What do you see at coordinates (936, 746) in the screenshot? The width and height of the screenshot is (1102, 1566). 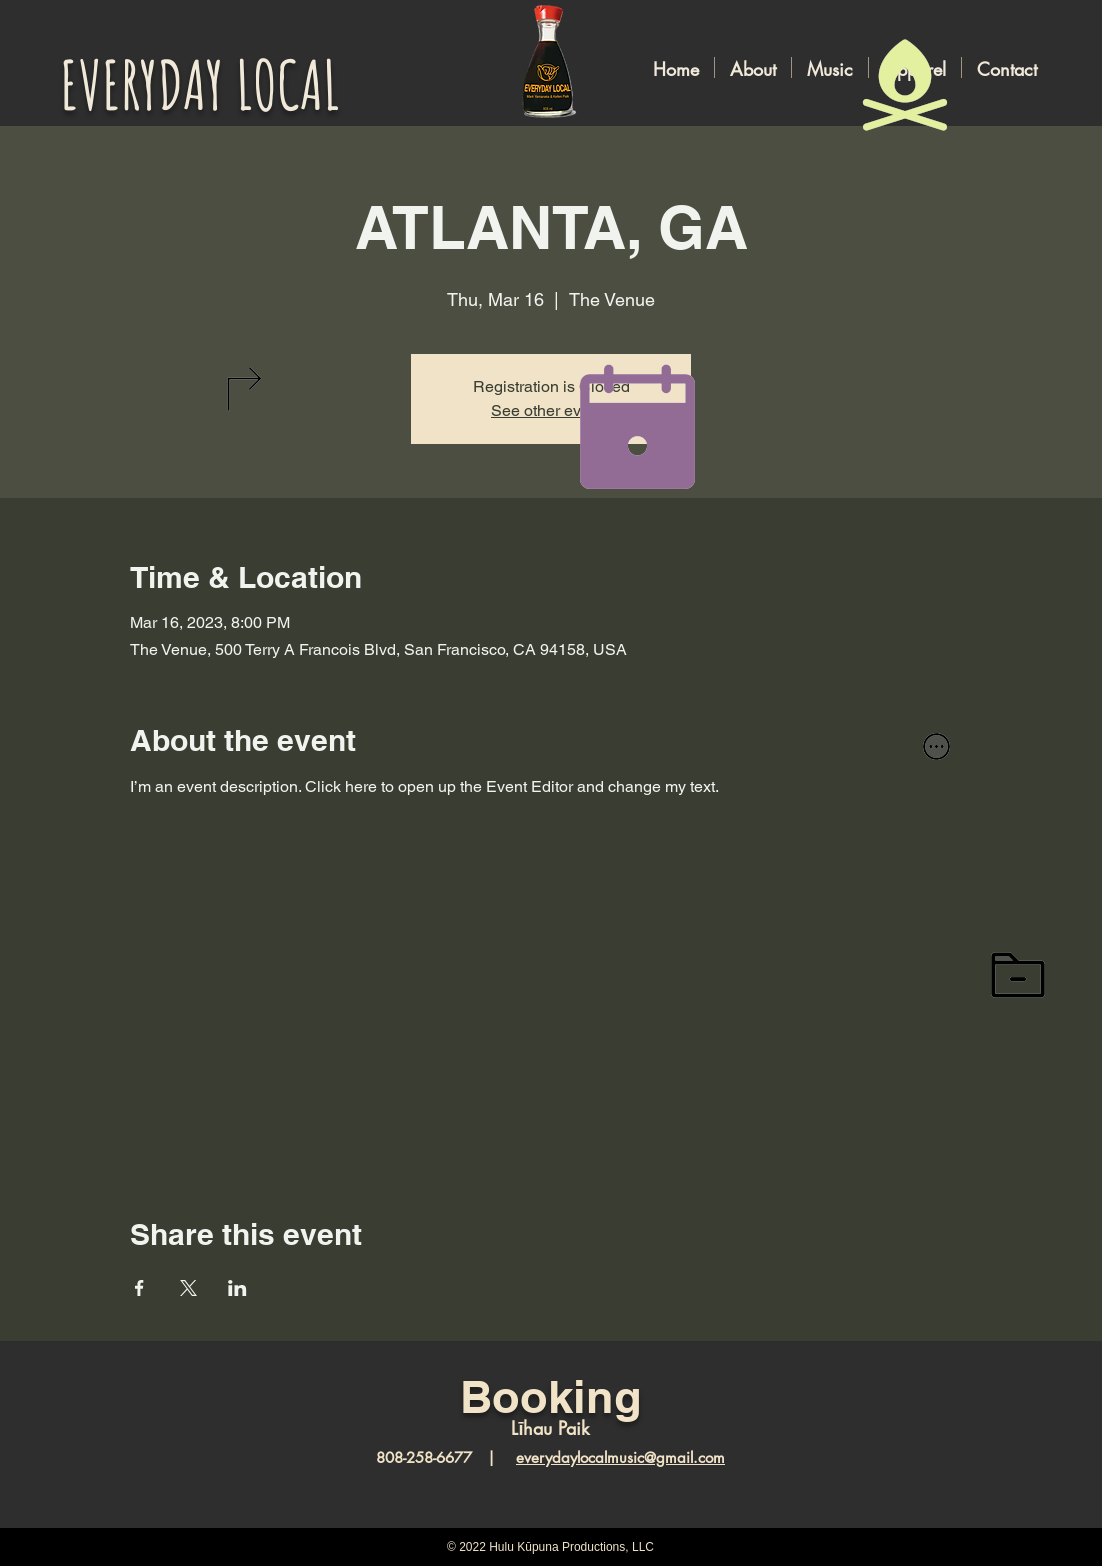 I see `open more options menu` at bounding box center [936, 746].